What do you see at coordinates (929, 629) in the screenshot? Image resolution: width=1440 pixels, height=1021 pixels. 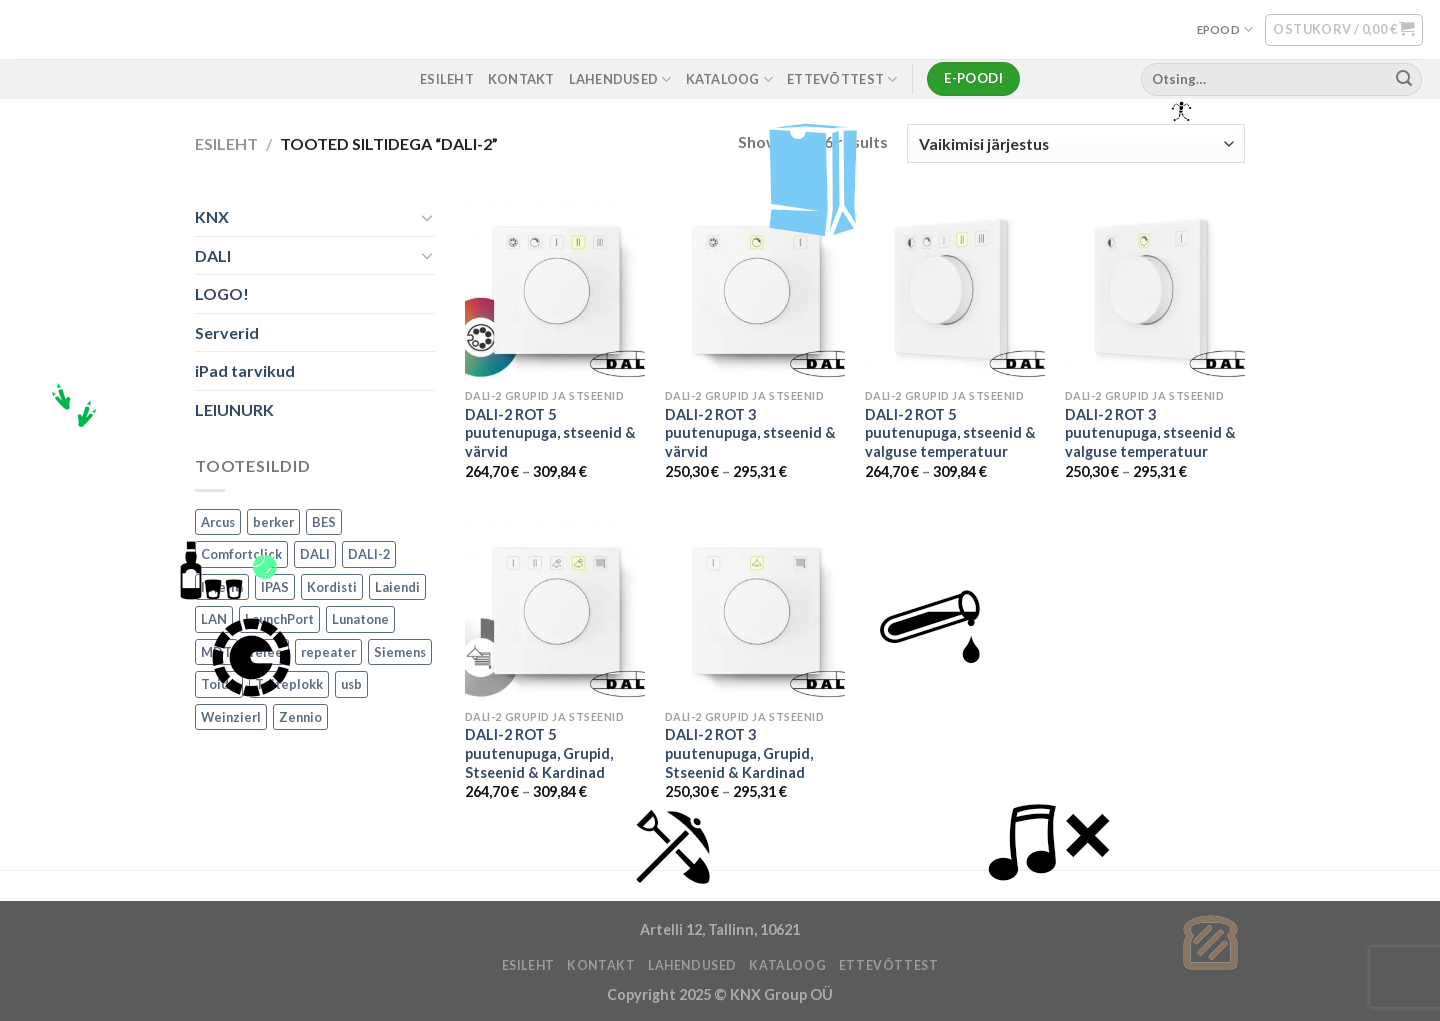 I see `access chemistry or lab features` at bounding box center [929, 629].